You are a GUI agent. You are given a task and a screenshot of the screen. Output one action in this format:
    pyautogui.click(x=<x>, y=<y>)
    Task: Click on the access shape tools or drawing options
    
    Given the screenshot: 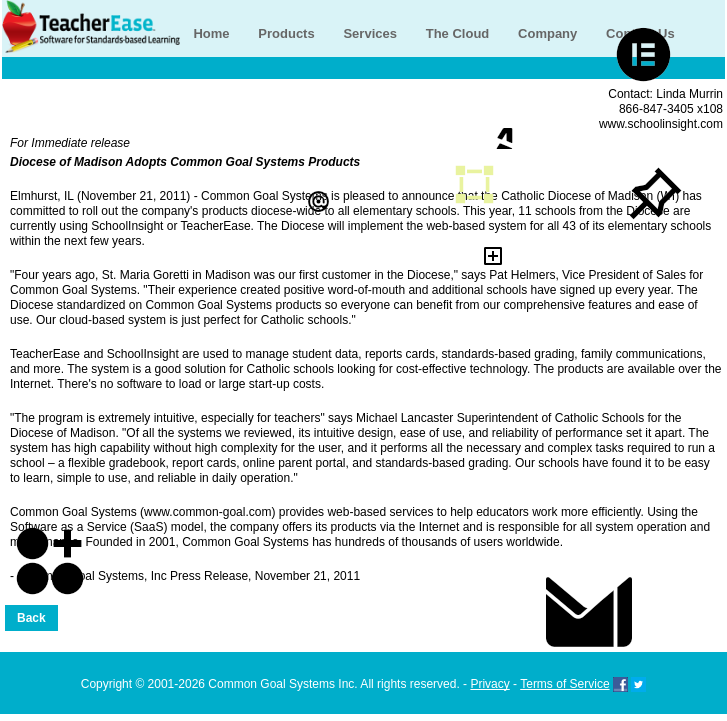 What is the action you would take?
    pyautogui.click(x=474, y=184)
    